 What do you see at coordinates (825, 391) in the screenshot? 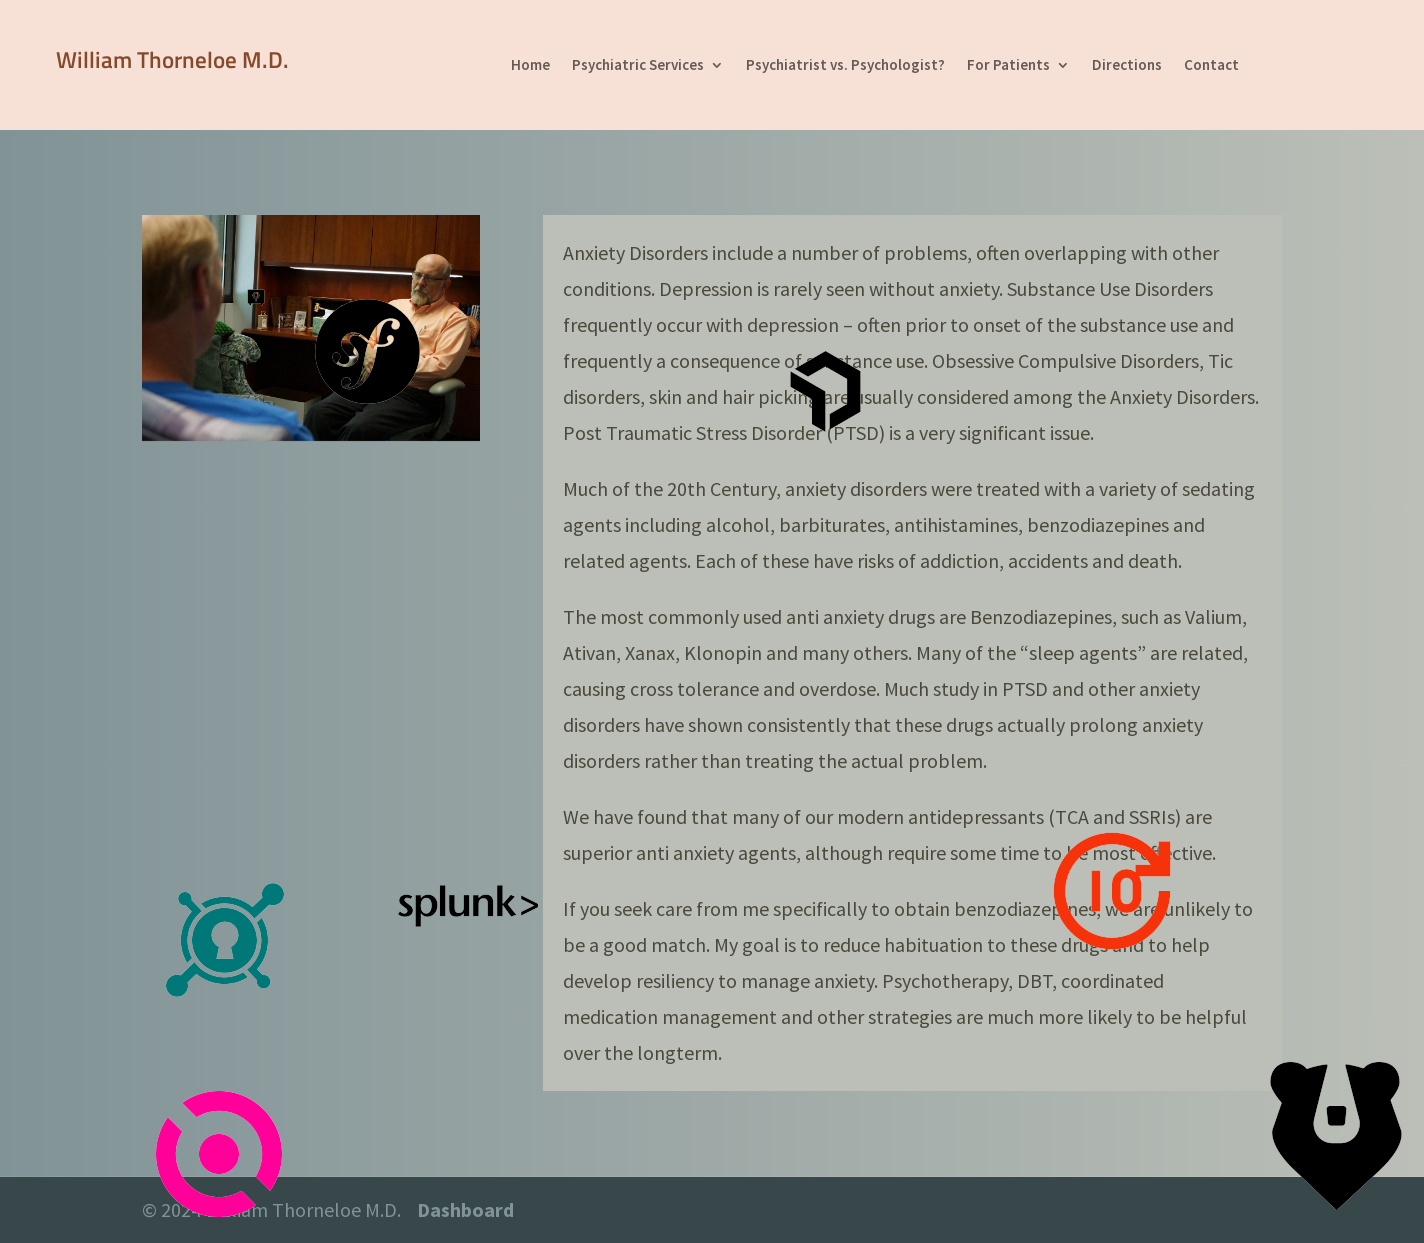
I see `new relic application performance monitoring logo` at bounding box center [825, 391].